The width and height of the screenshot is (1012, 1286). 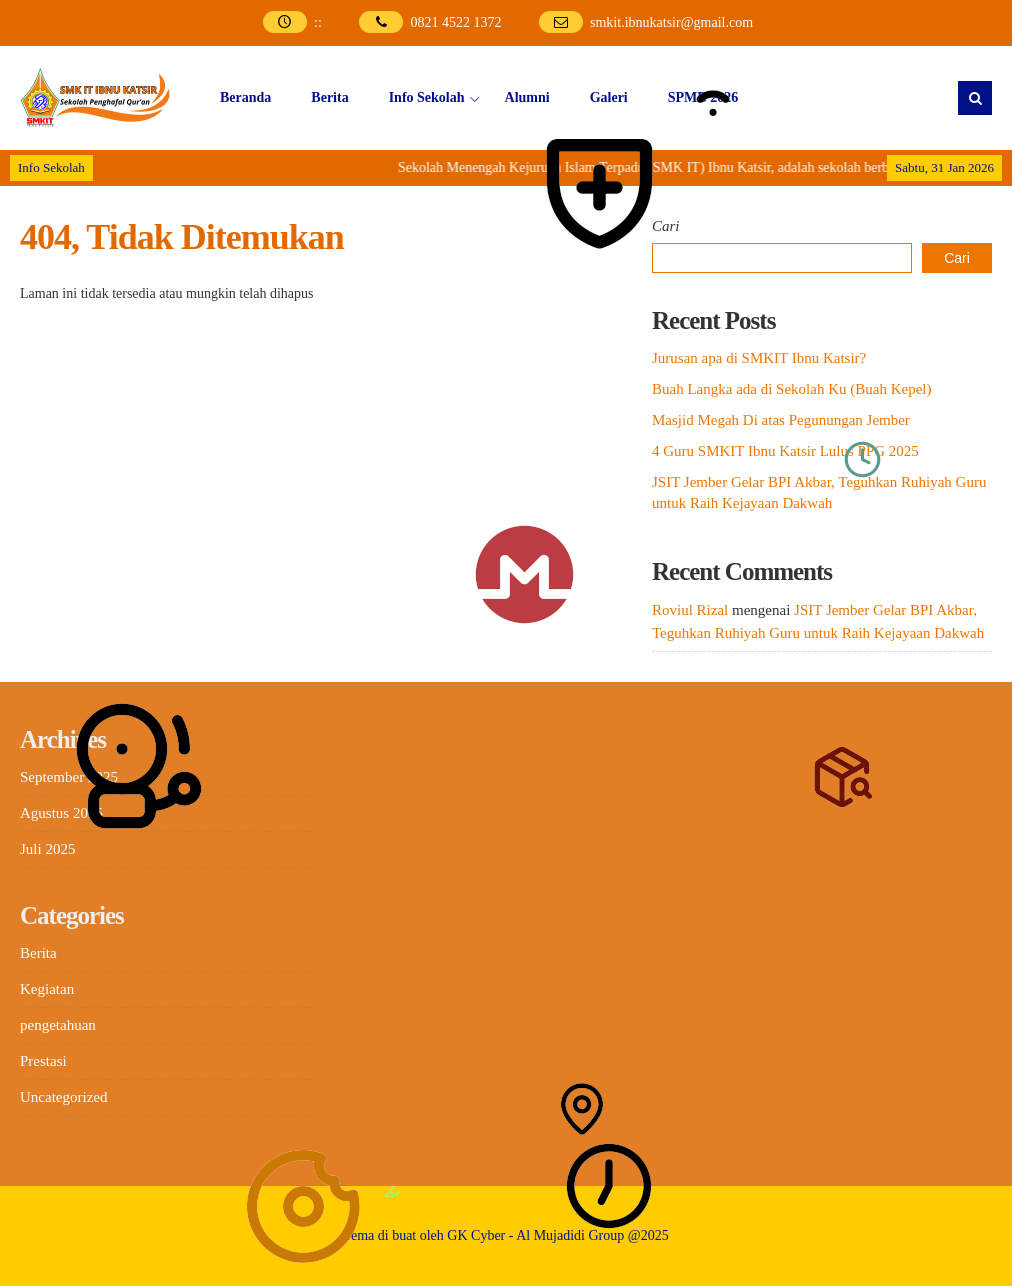 What do you see at coordinates (713, 83) in the screenshot?
I see `indicates weak wifi signal strength` at bounding box center [713, 83].